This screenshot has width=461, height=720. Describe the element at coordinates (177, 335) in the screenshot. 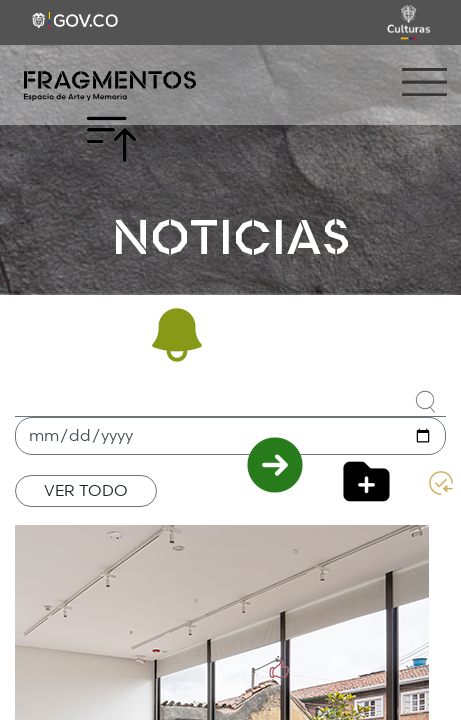

I see `view notifications` at that location.